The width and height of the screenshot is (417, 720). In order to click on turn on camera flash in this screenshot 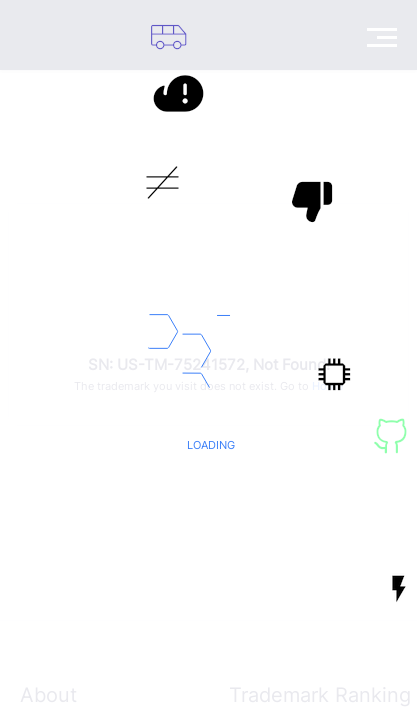, I will do `click(399, 589)`.